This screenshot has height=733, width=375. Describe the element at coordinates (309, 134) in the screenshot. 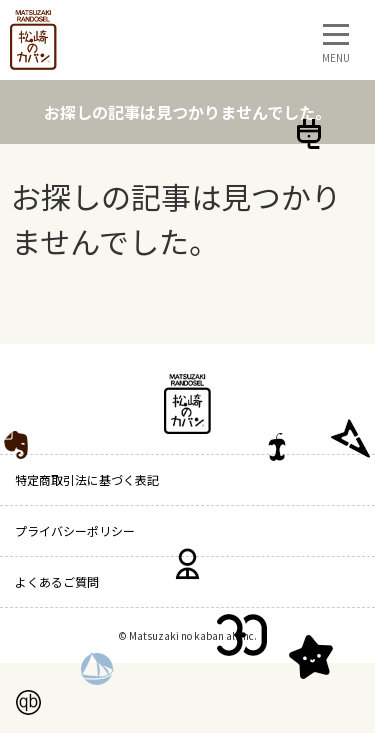

I see `connect to a power source` at that location.